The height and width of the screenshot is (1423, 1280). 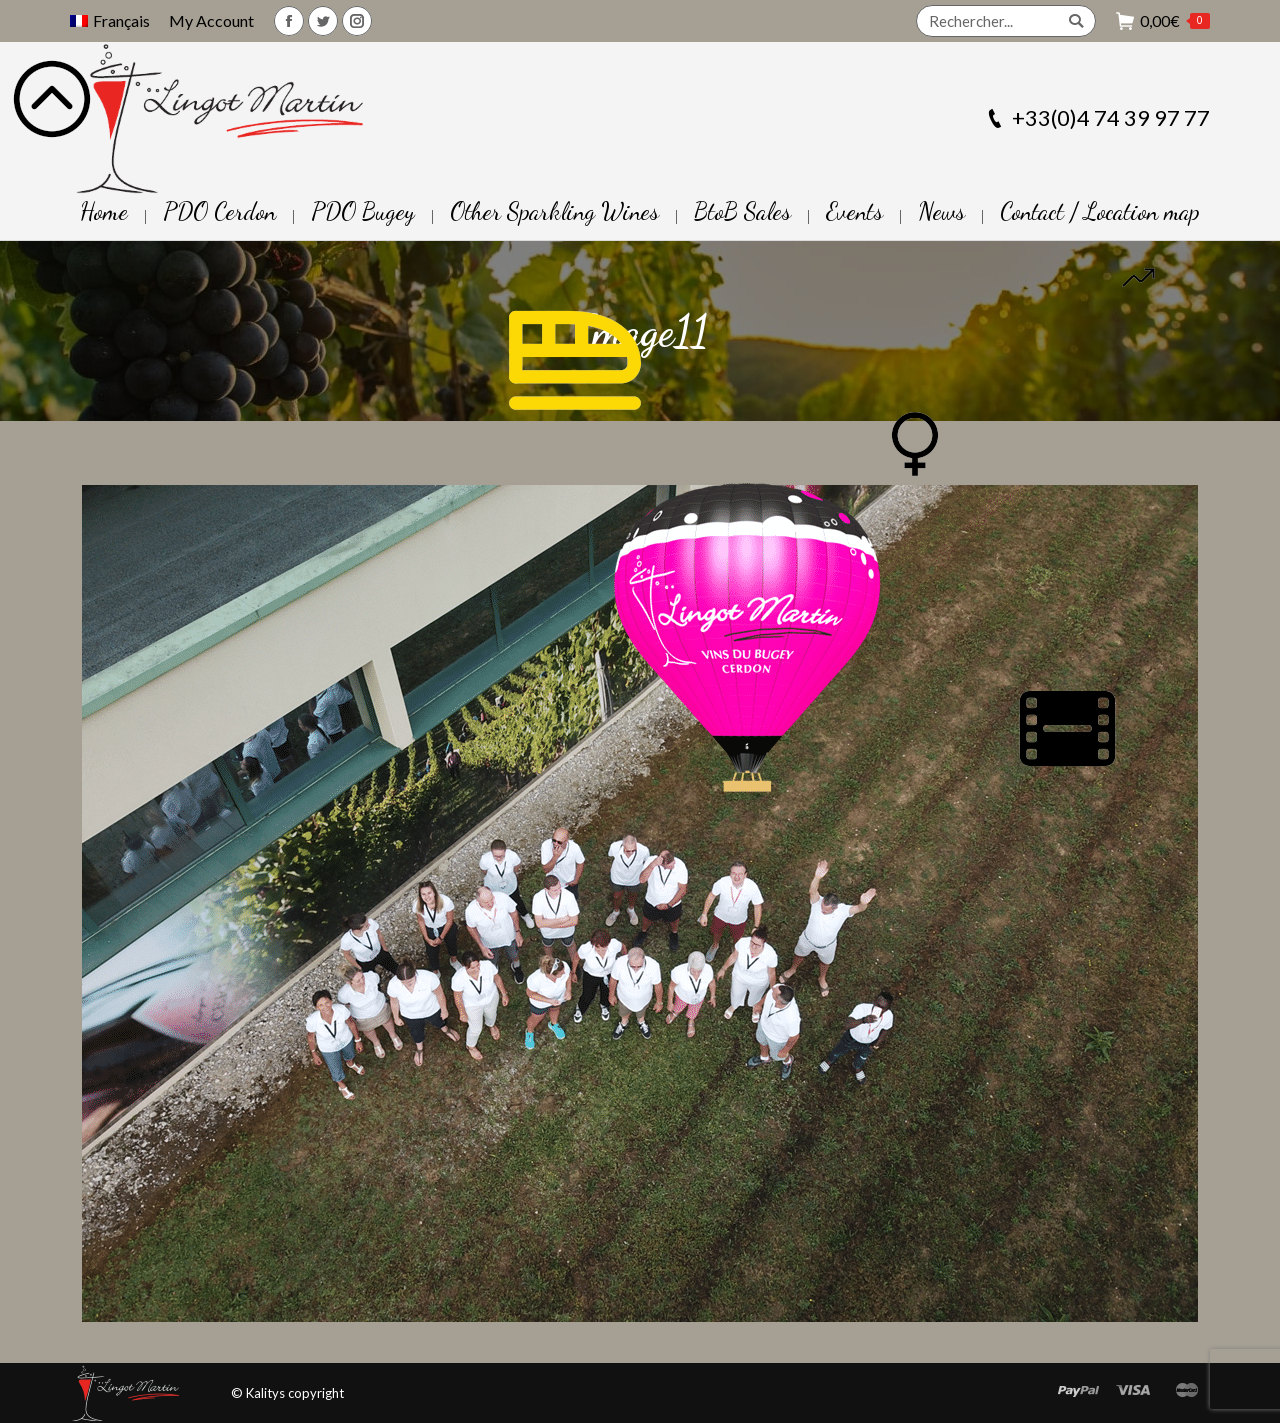 What do you see at coordinates (1067, 728) in the screenshot?
I see `access video or movie content` at bounding box center [1067, 728].